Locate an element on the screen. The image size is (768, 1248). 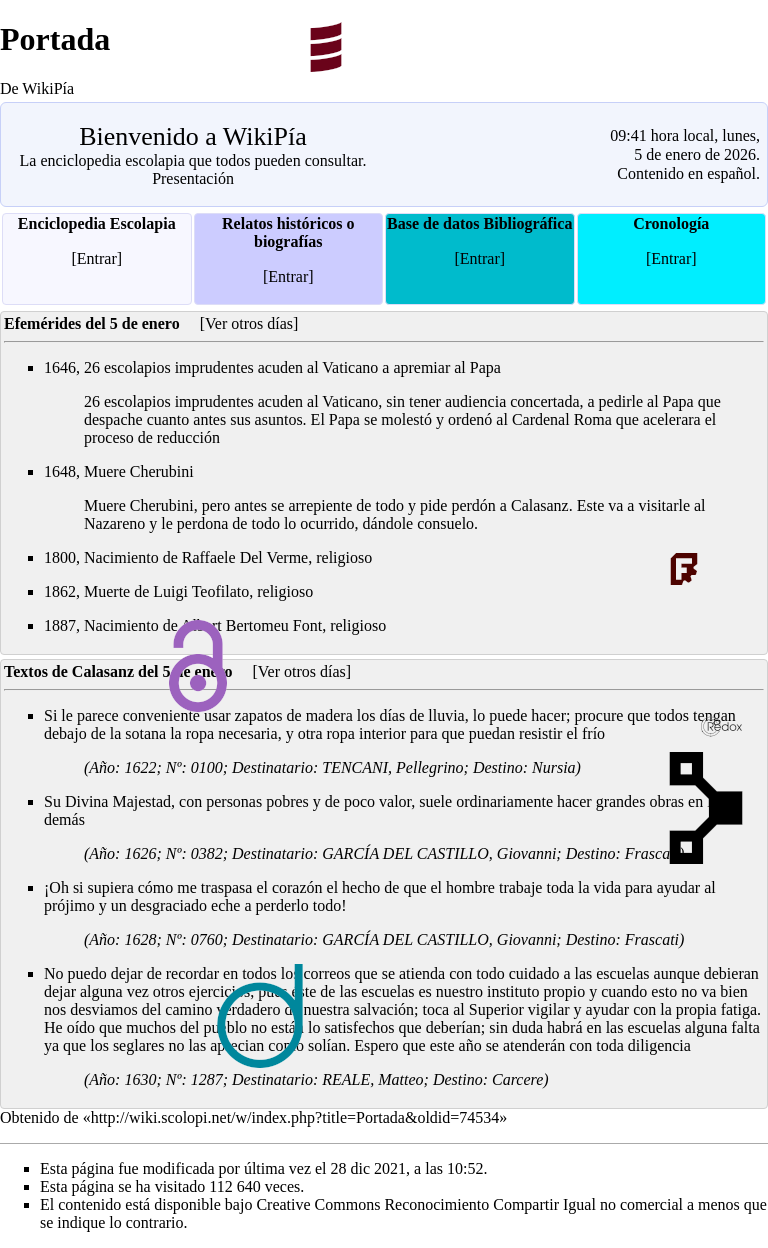
open FreeCAD application is located at coordinates (684, 569).